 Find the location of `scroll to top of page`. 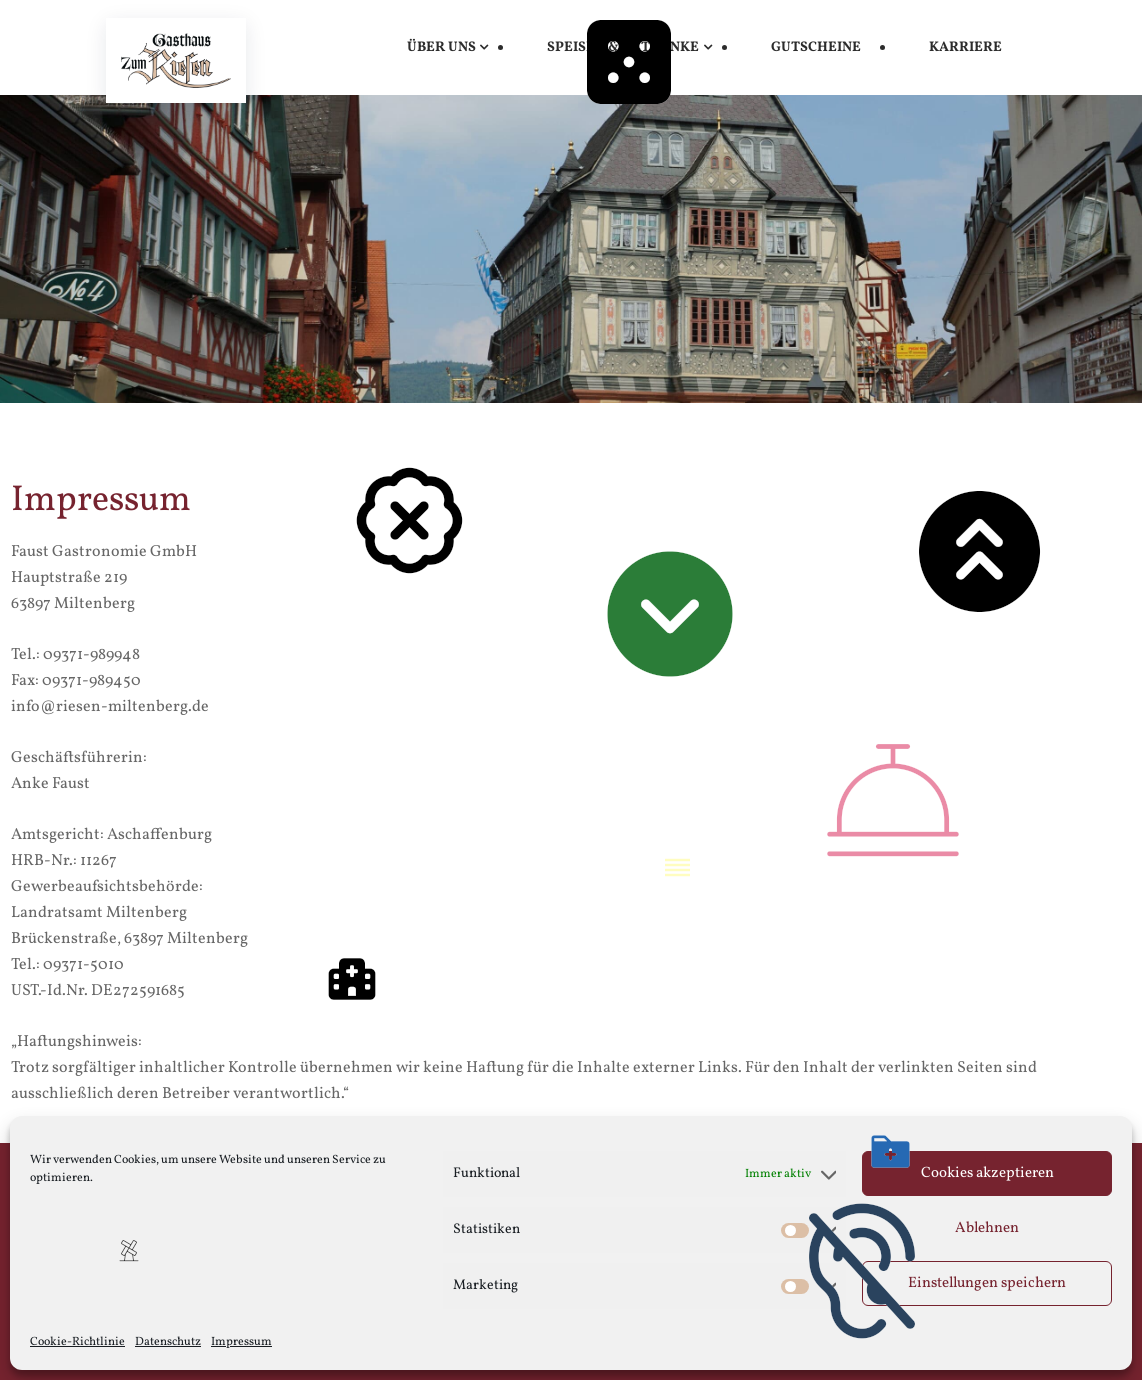

scroll to top of page is located at coordinates (979, 551).